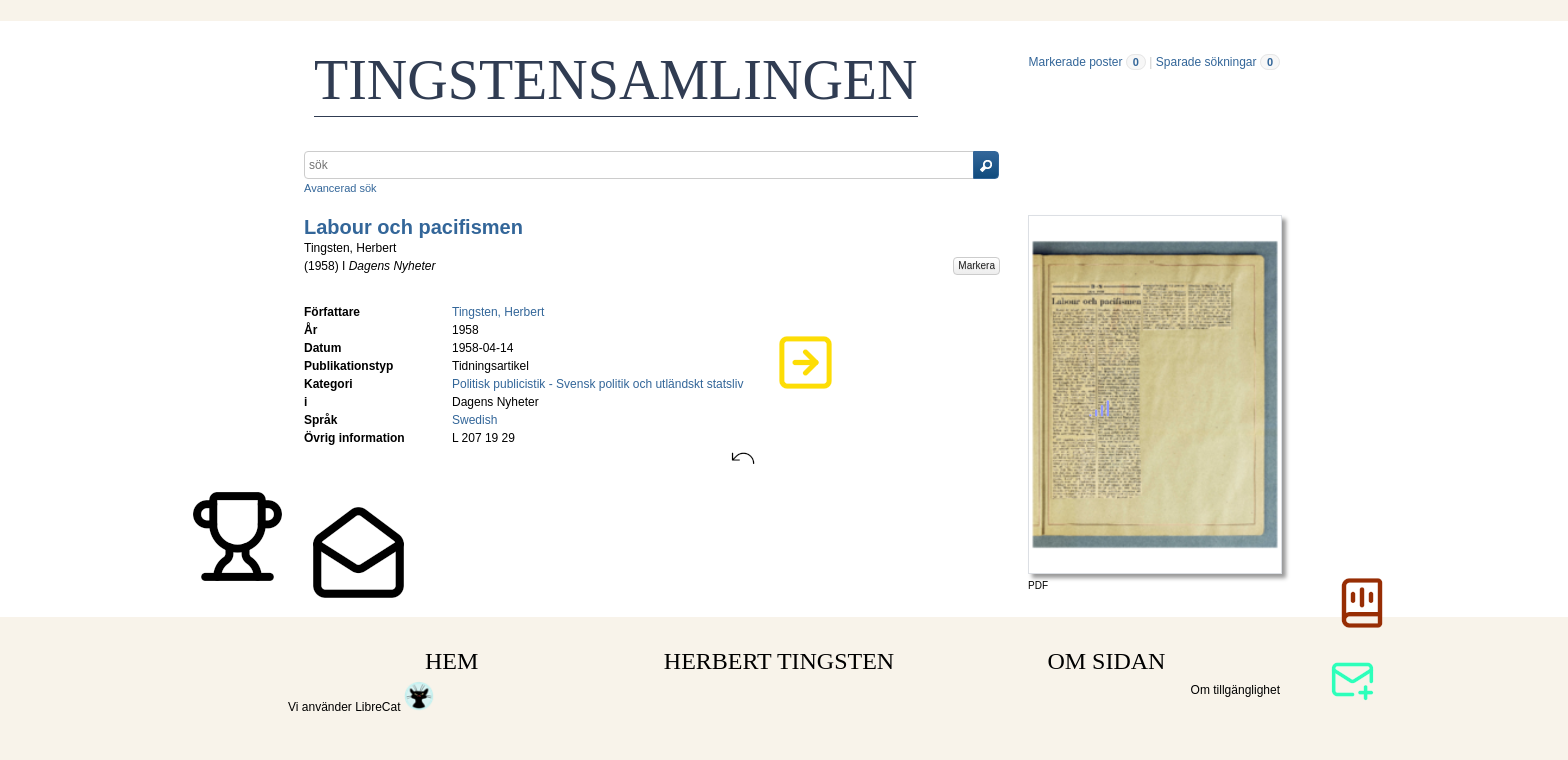 This screenshot has width=1568, height=760. What do you see at coordinates (358, 552) in the screenshot?
I see `view an opened or read email message` at bounding box center [358, 552].